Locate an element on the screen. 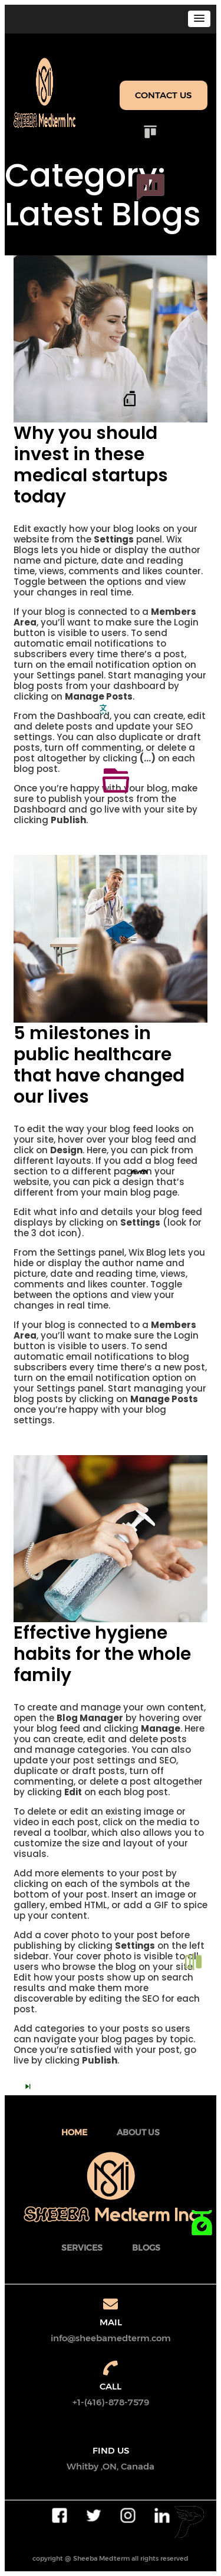 Image resolution: width=221 pixels, height=2576 pixels. add emphasis marks to chinese text is located at coordinates (103, 709).